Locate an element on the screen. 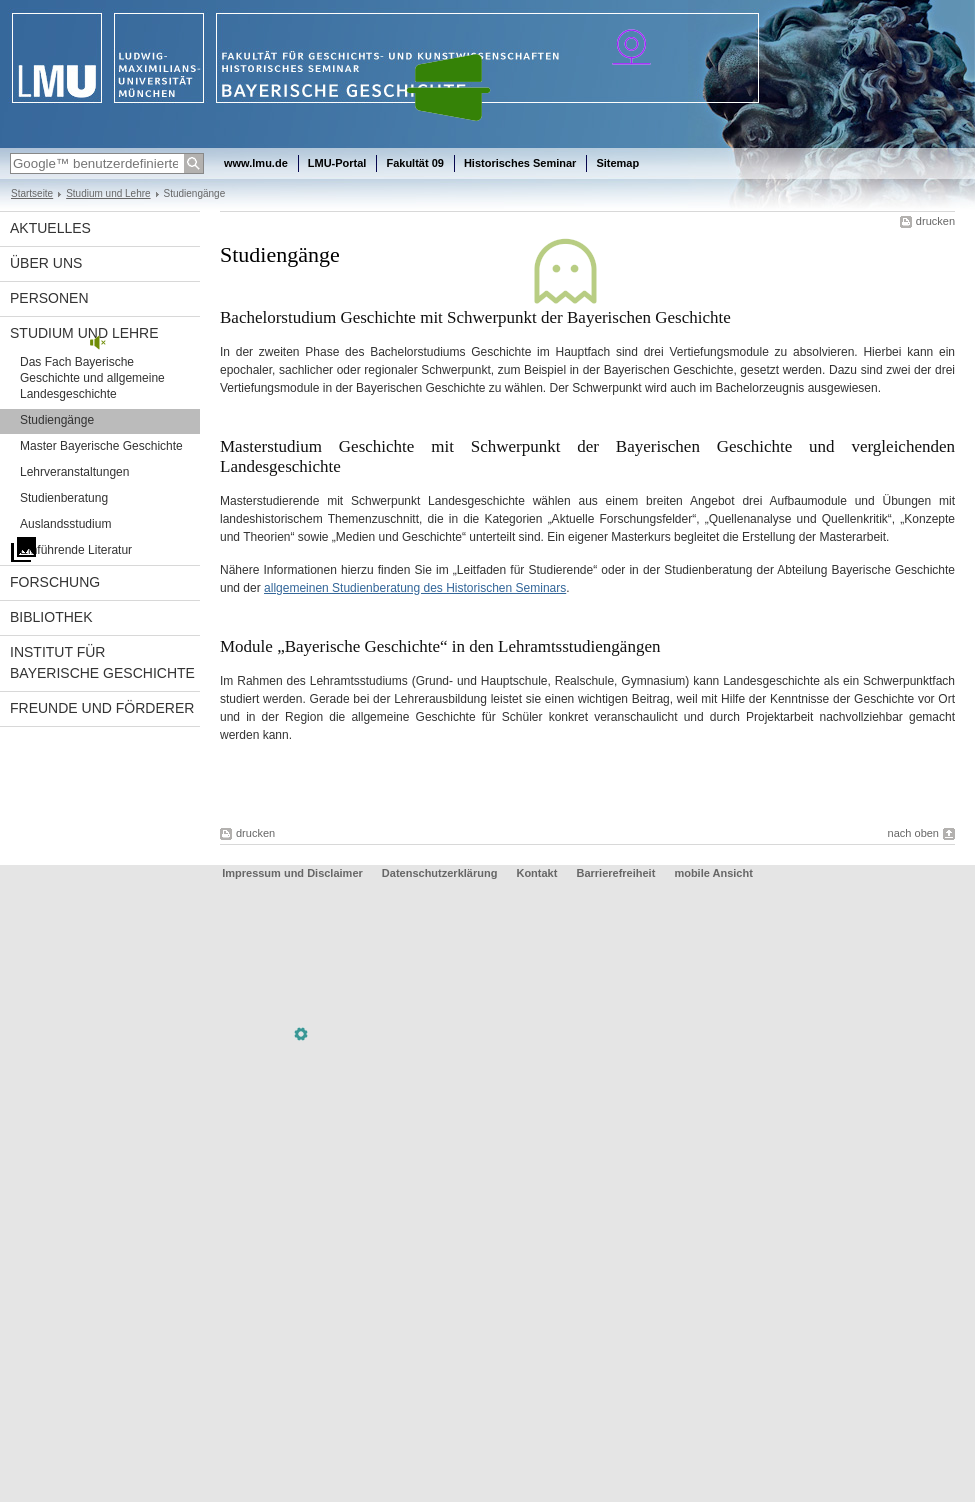 The width and height of the screenshot is (975, 1502). enable webcam or video camera is located at coordinates (631, 48).